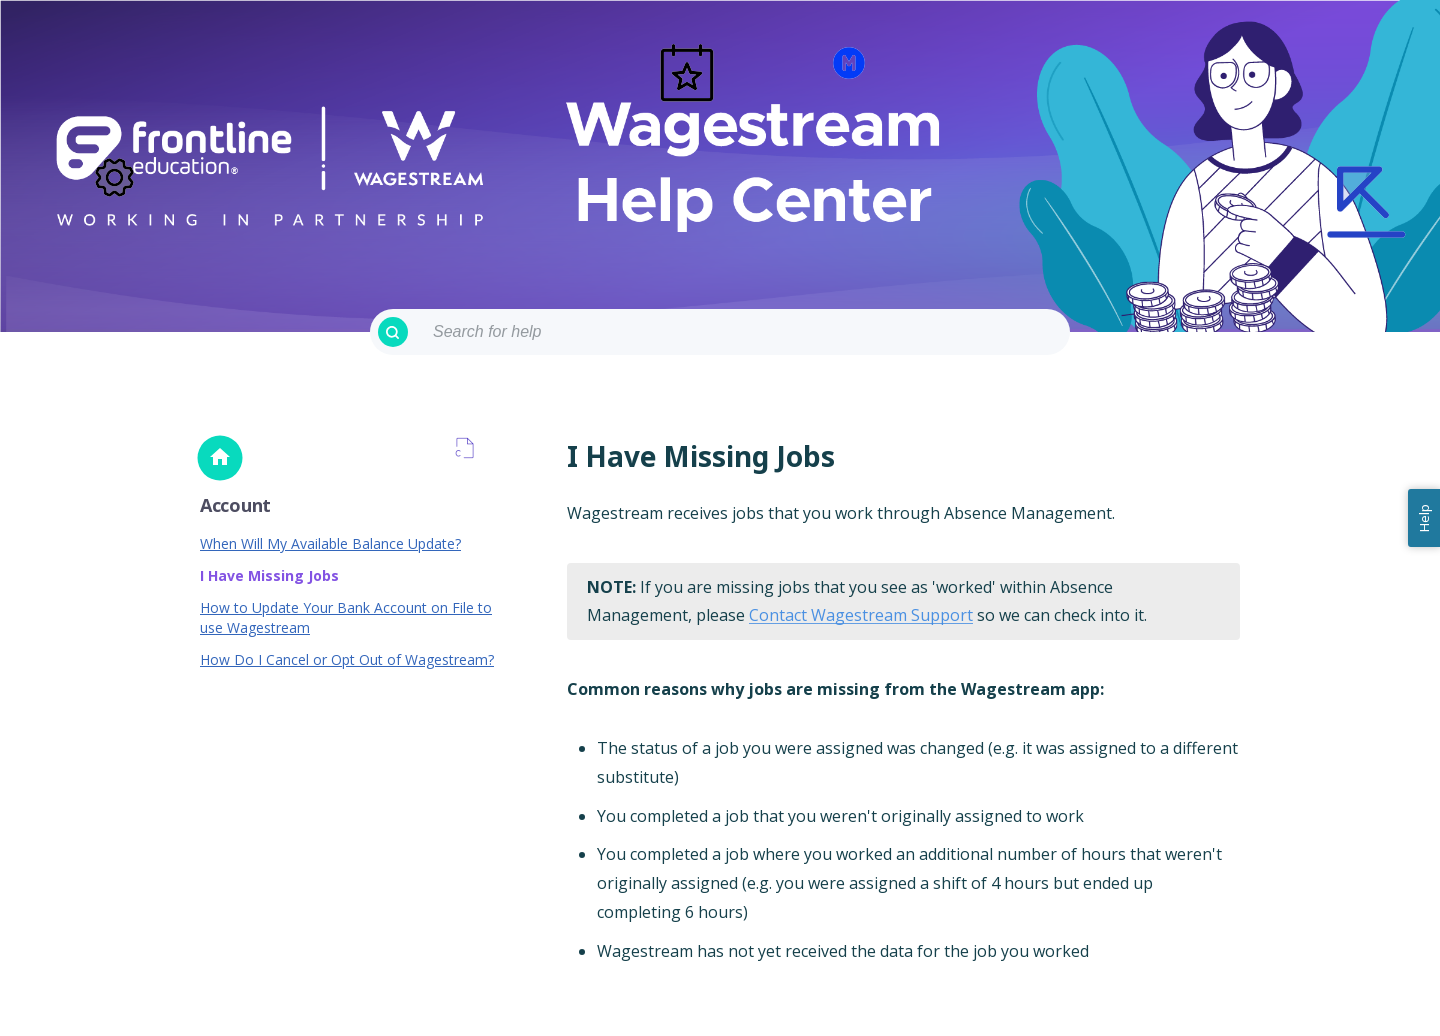  Describe the element at coordinates (687, 75) in the screenshot. I see `view favorite or starred events` at that location.